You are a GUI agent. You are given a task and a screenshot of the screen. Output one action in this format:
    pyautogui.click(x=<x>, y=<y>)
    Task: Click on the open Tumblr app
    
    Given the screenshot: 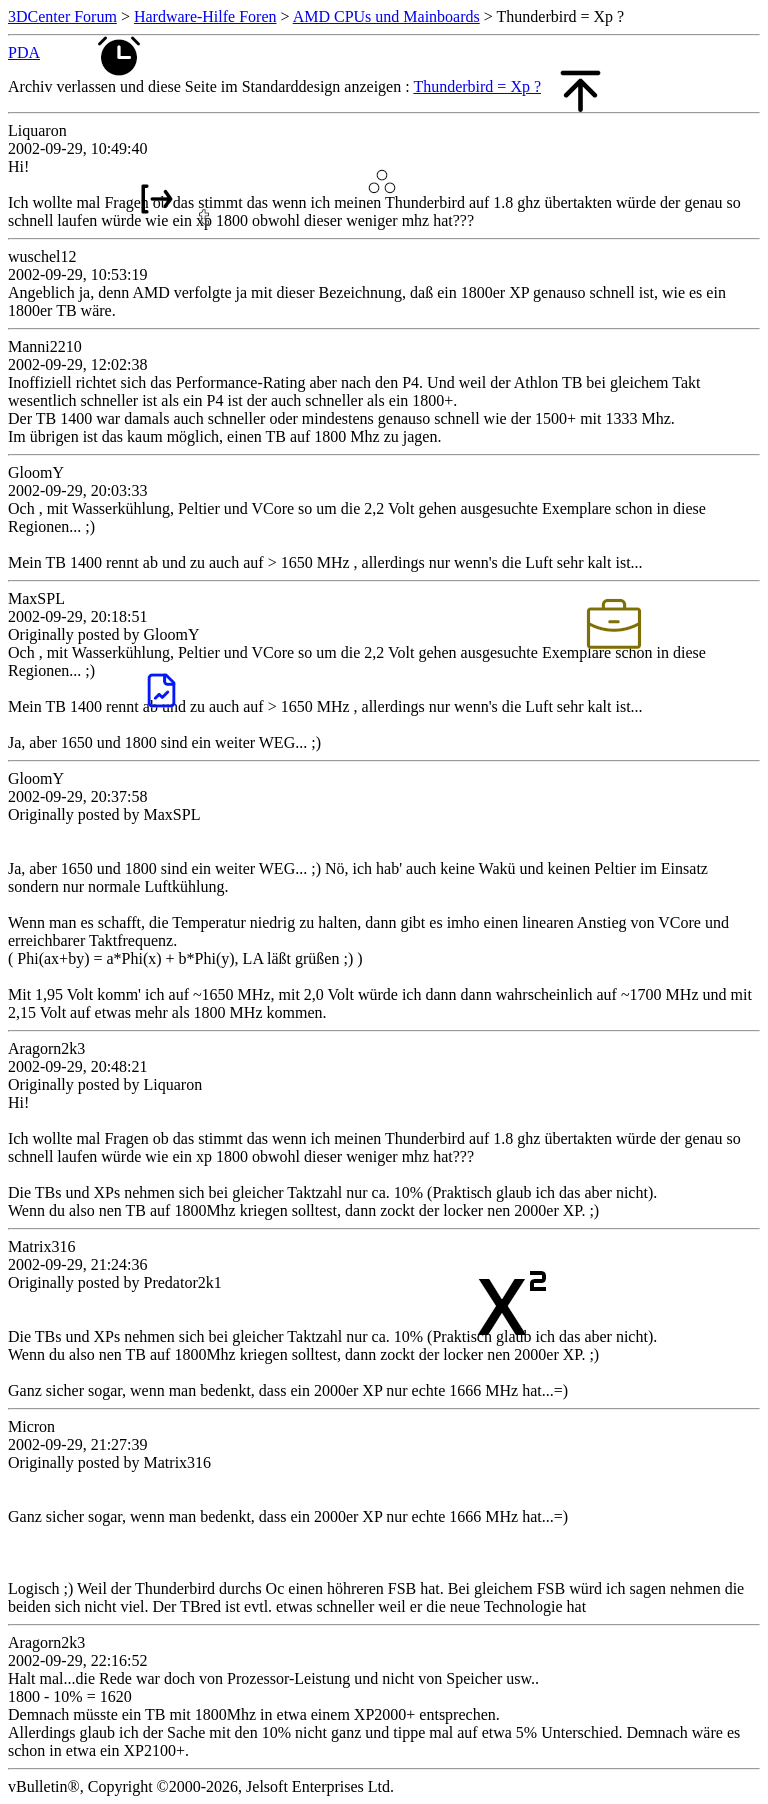 What is the action you would take?
    pyautogui.click(x=204, y=217)
    